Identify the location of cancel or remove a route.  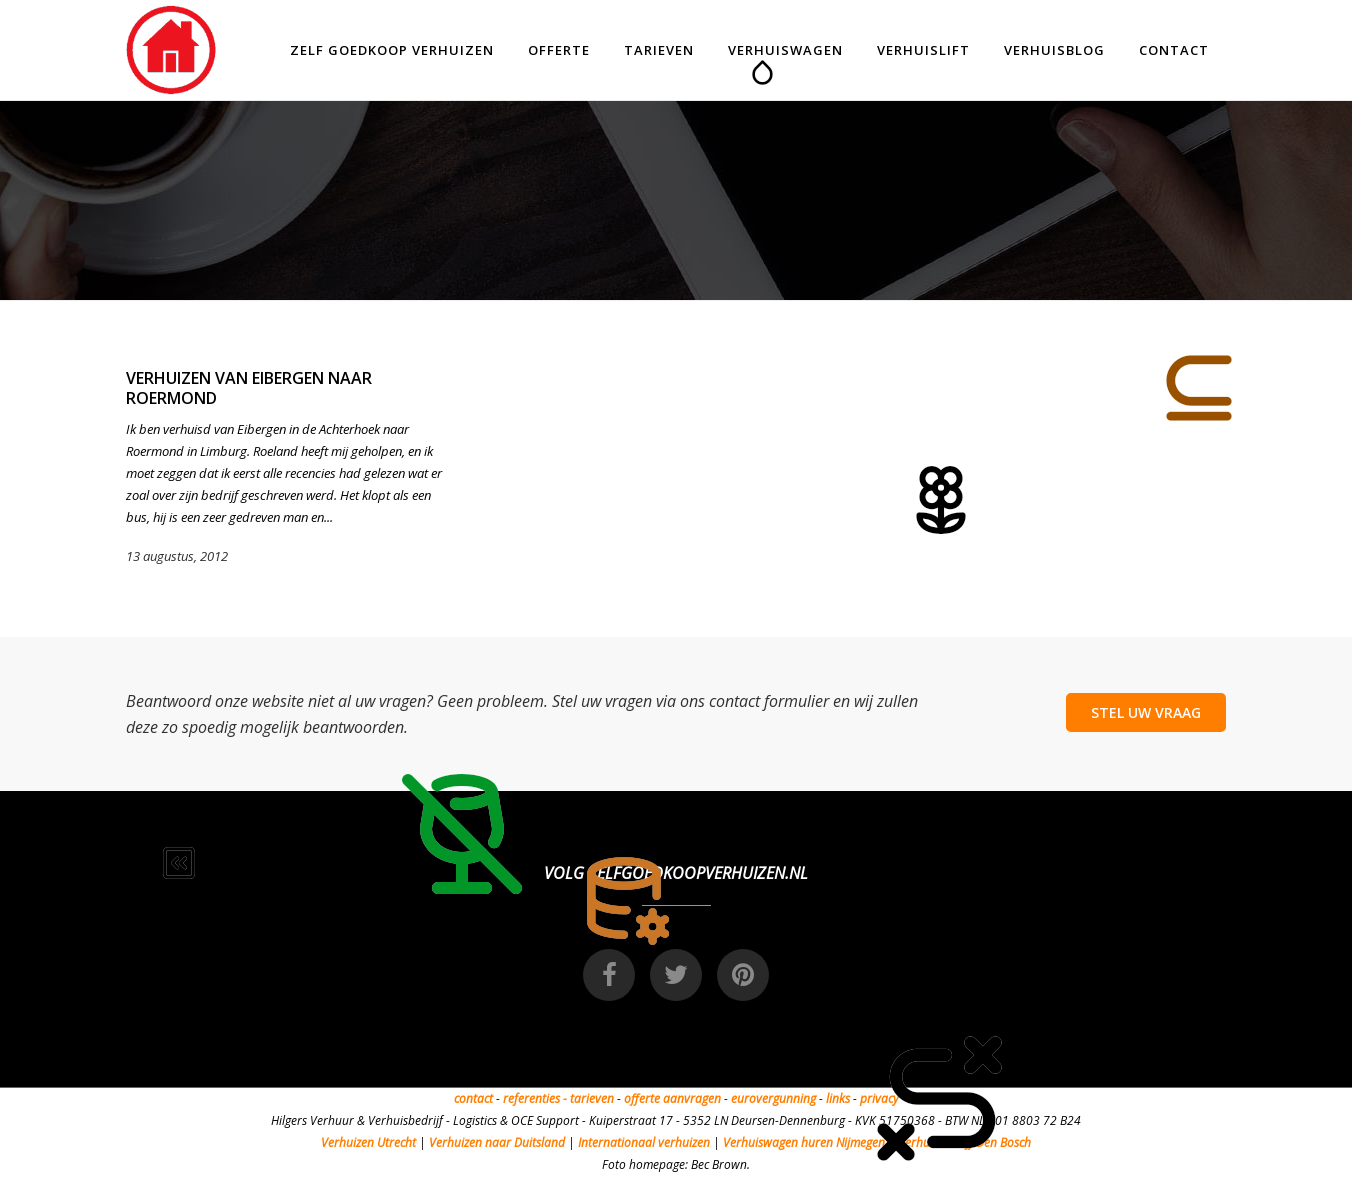
(939, 1098).